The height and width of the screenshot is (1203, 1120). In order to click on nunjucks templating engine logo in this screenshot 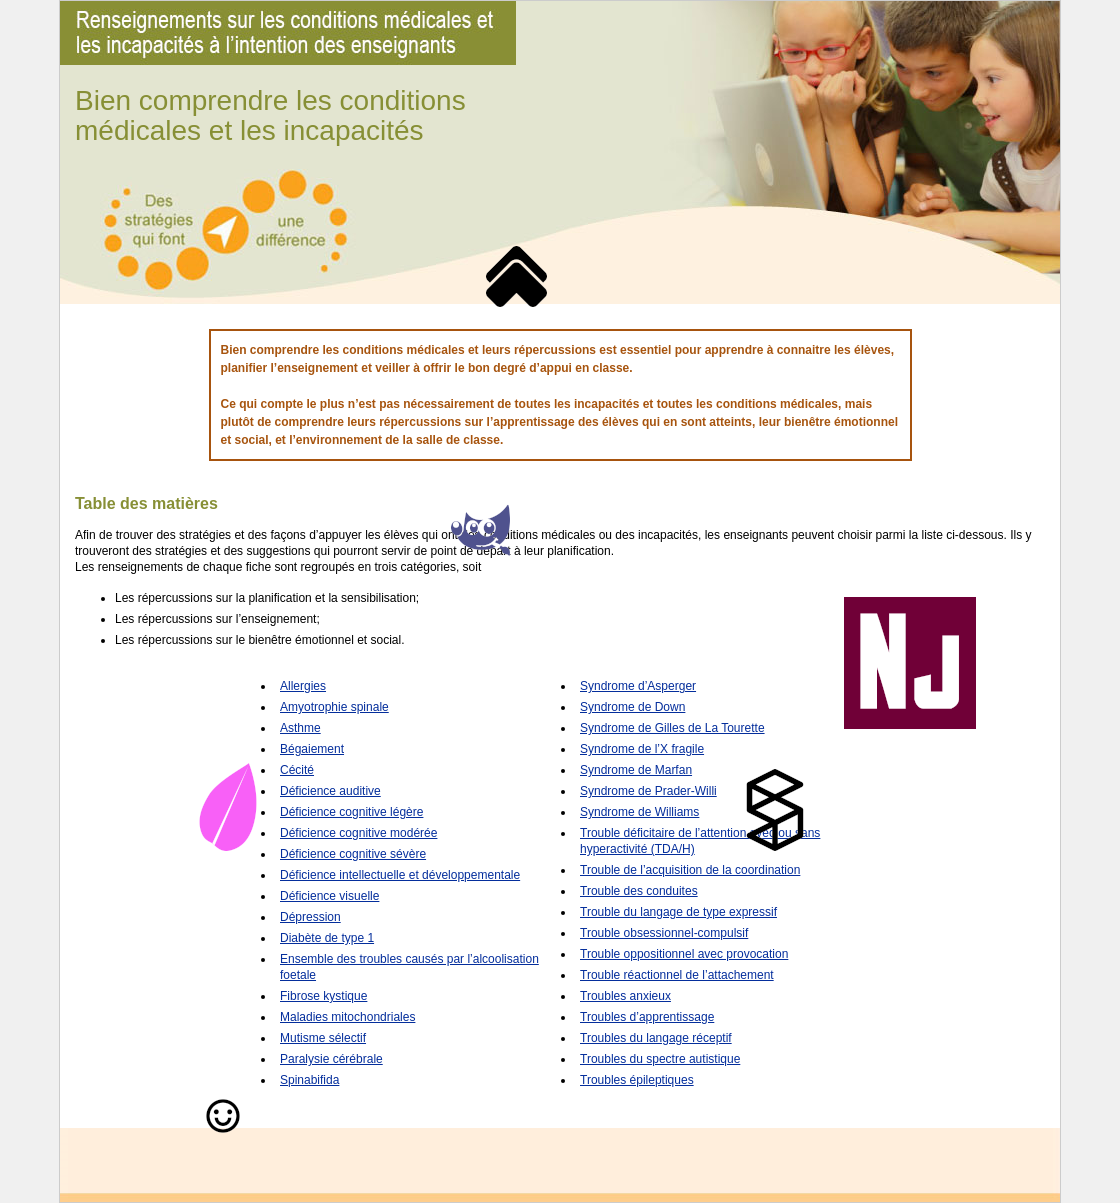, I will do `click(910, 663)`.